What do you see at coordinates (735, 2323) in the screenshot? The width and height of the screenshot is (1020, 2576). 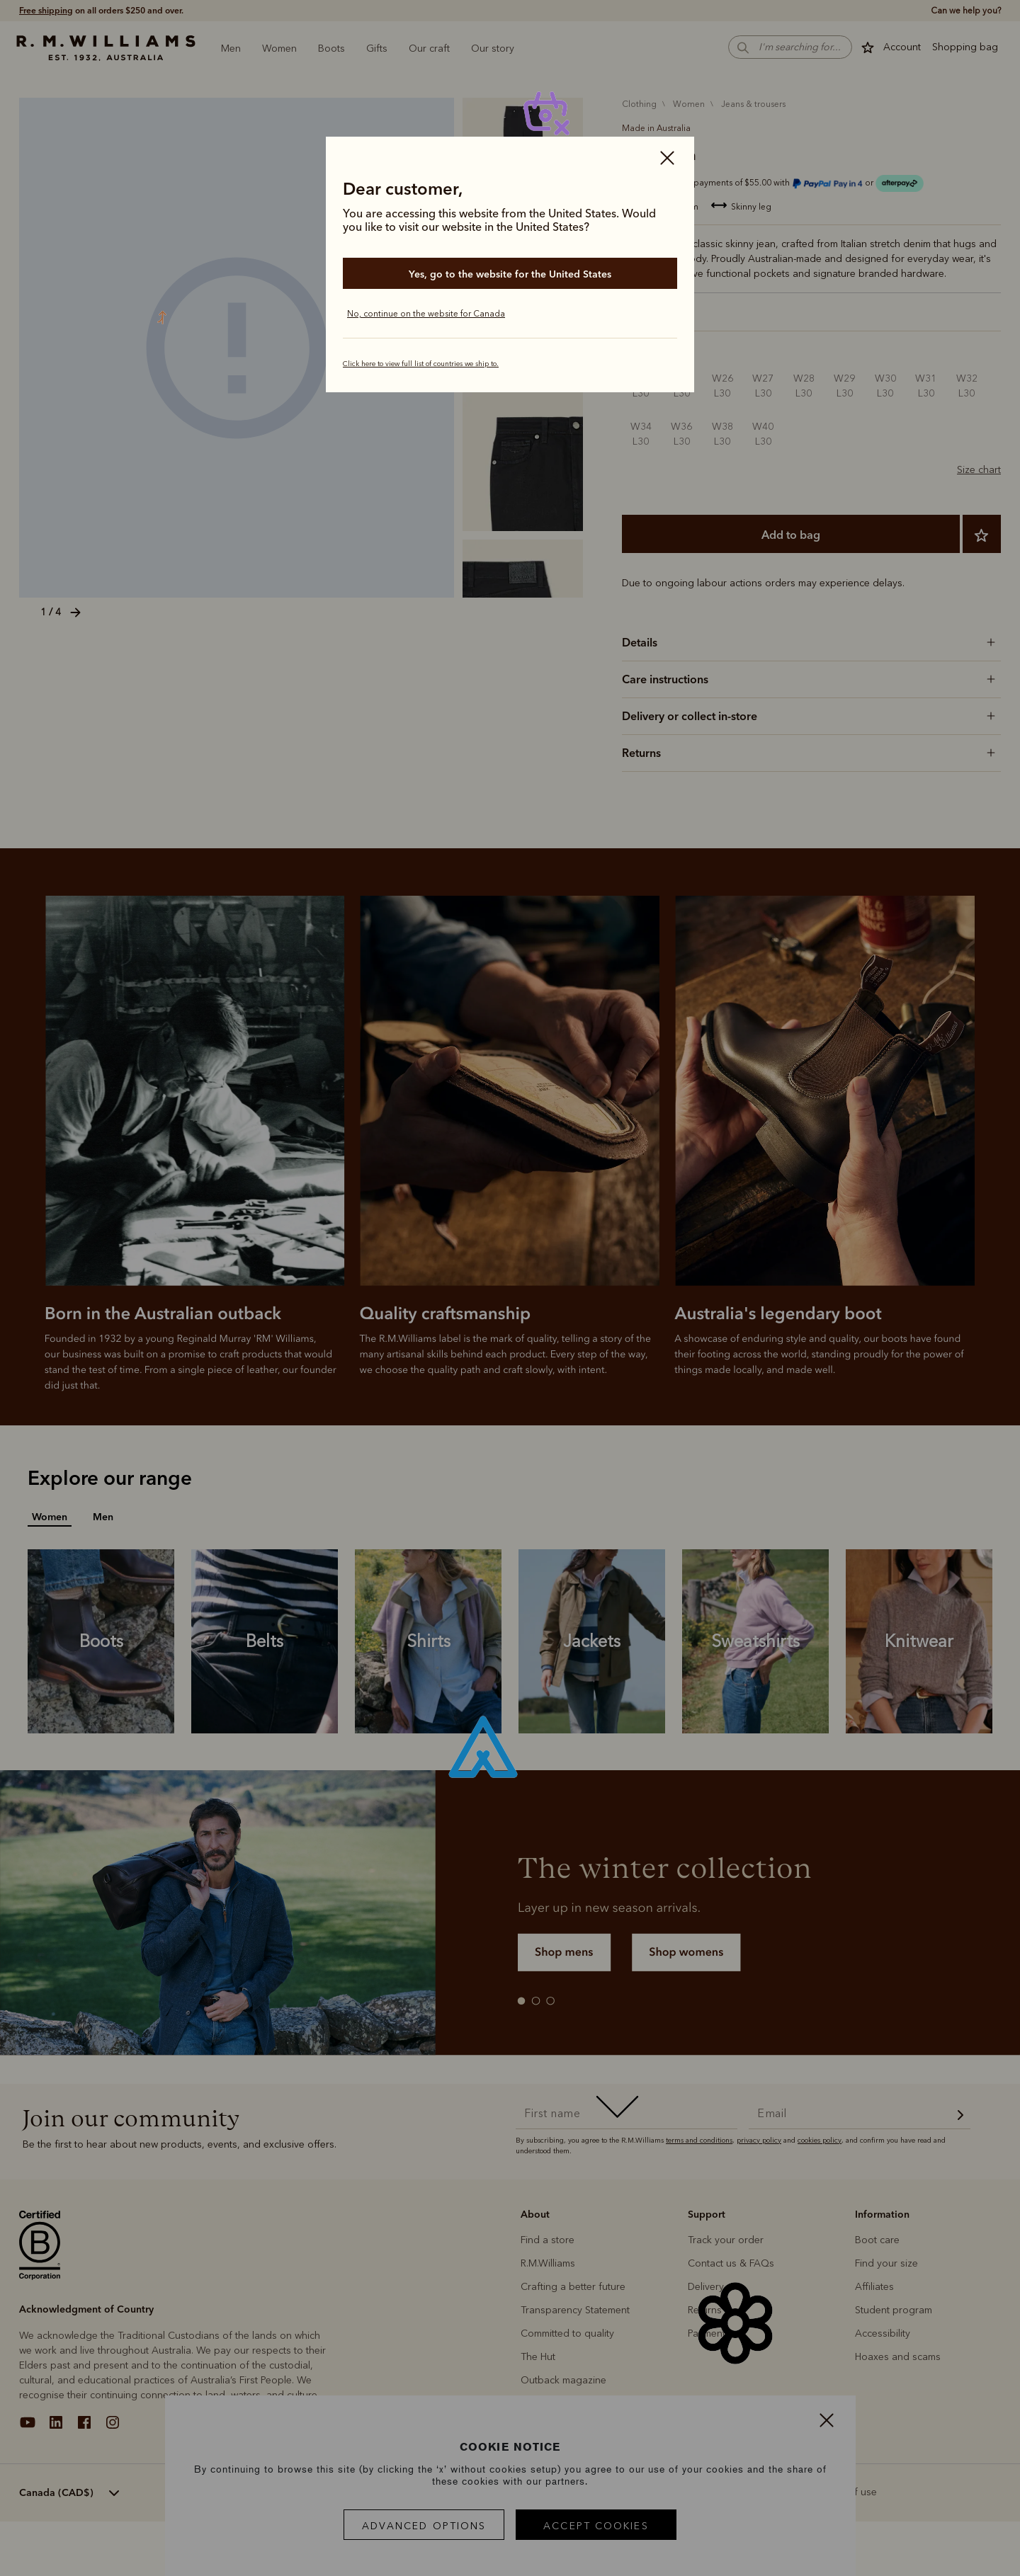 I see `access garden or plant care features` at bounding box center [735, 2323].